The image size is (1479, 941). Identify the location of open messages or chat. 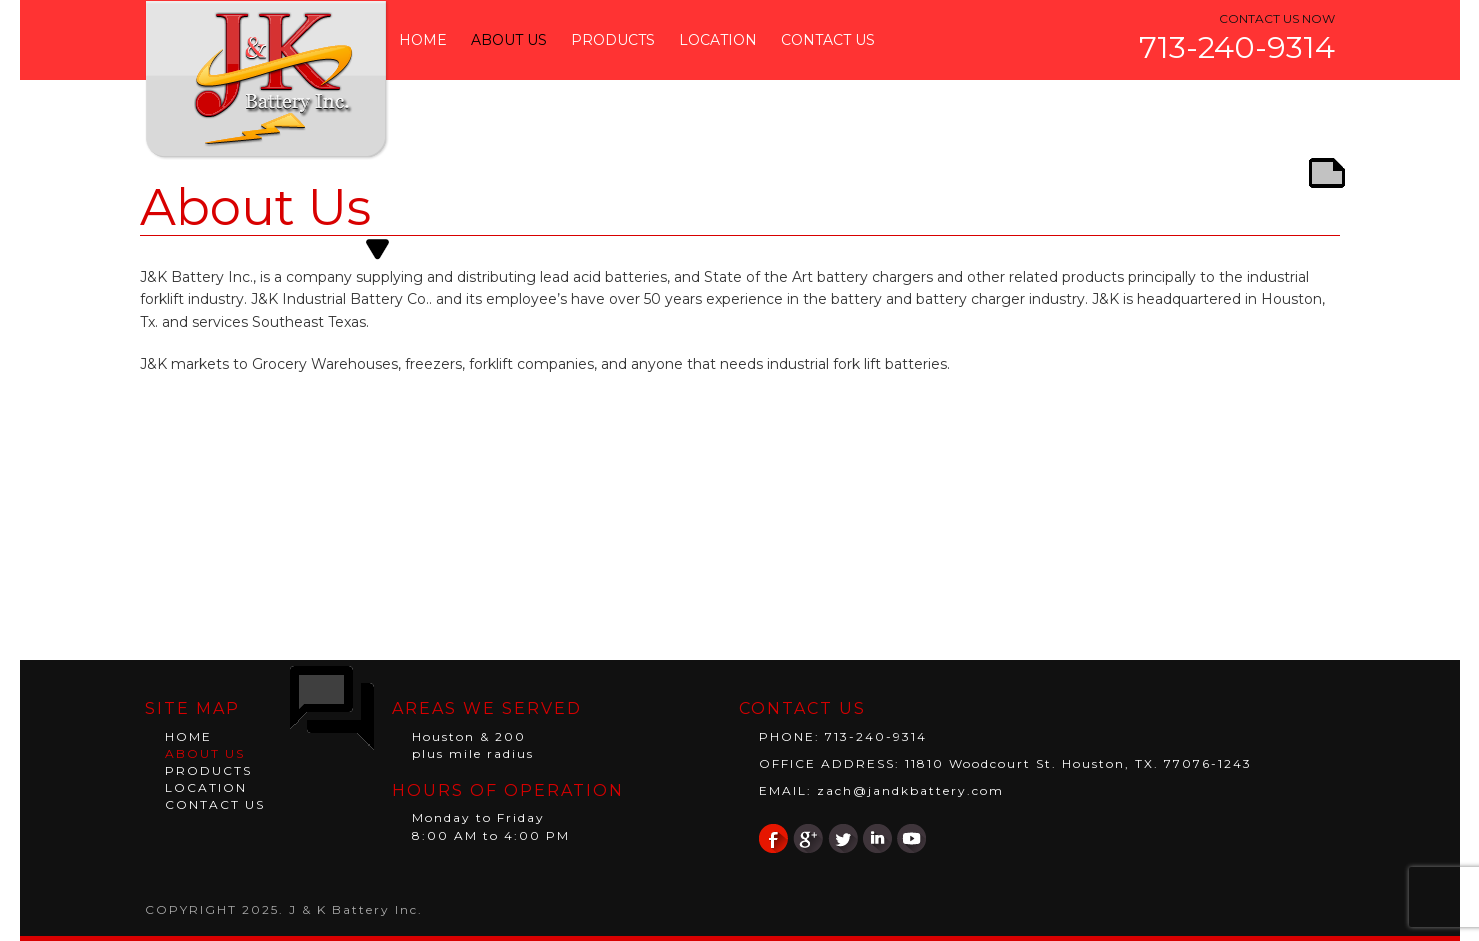
(332, 708).